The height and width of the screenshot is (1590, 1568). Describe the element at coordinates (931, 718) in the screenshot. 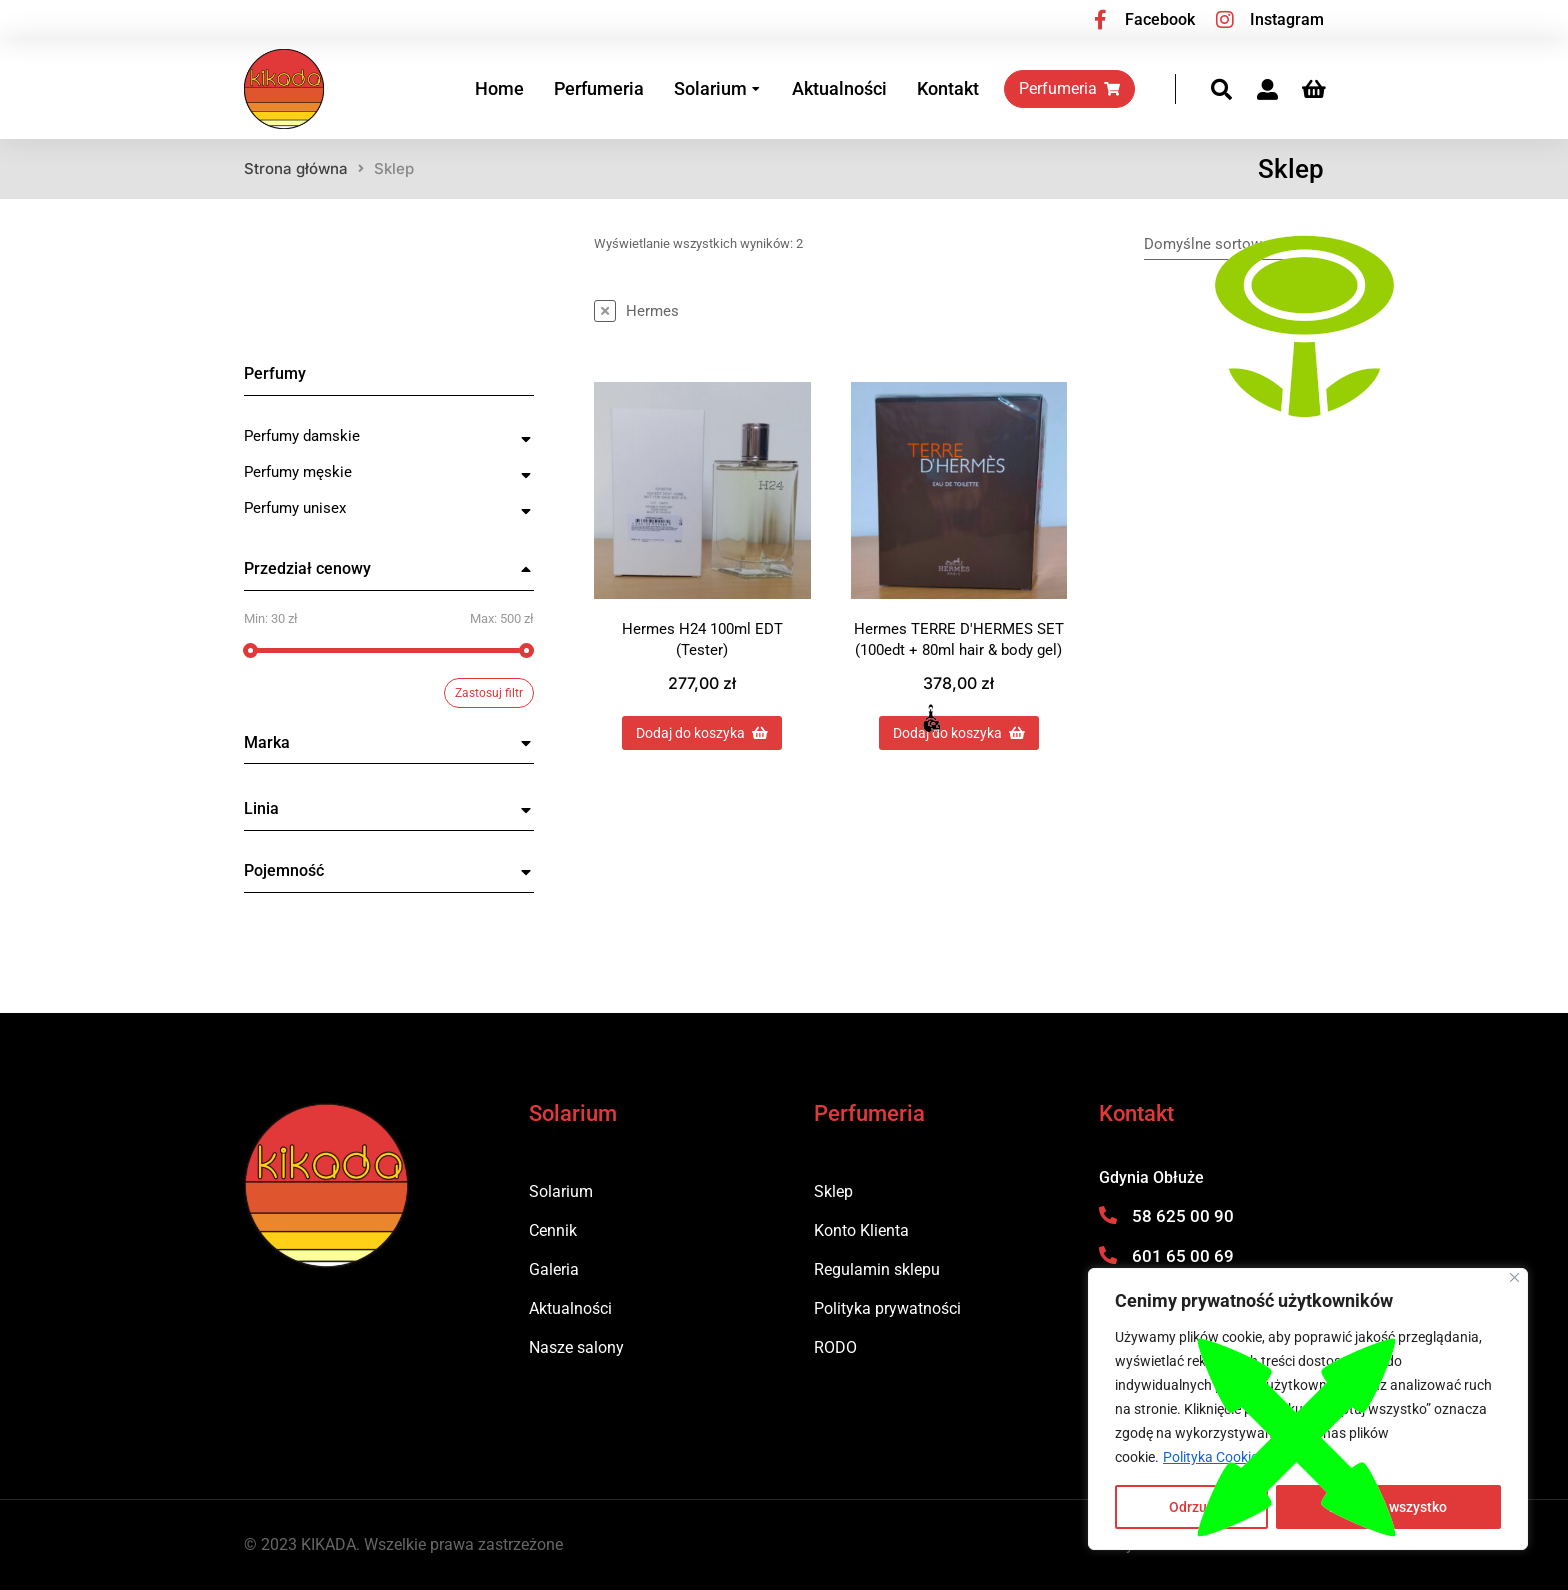

I see `access dark or horror-themed game settings` at that location.